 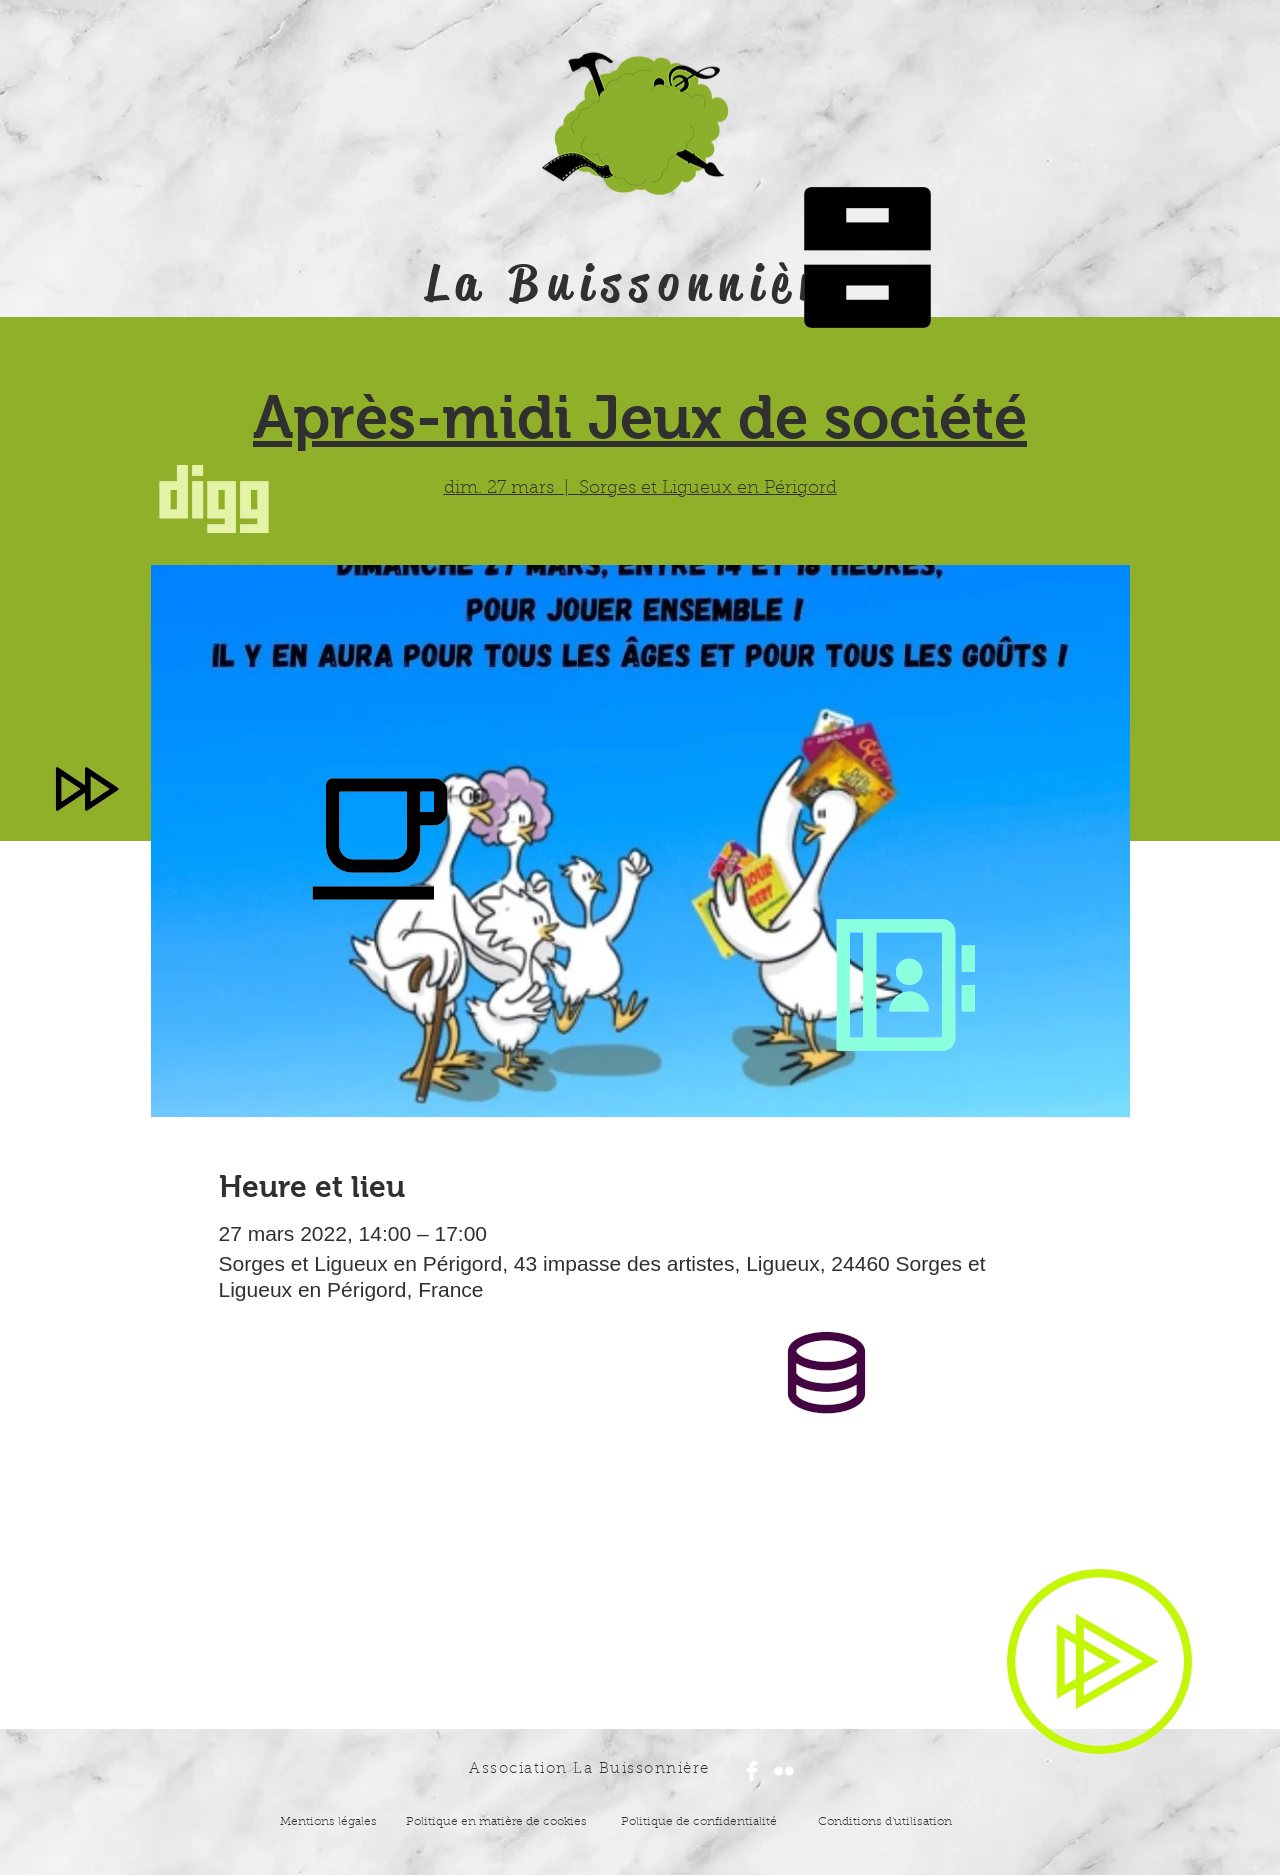 What do you see at coordinates (896, 985) in the screenshot?
I see `open your contacts list` at bounding box center [896, 985].